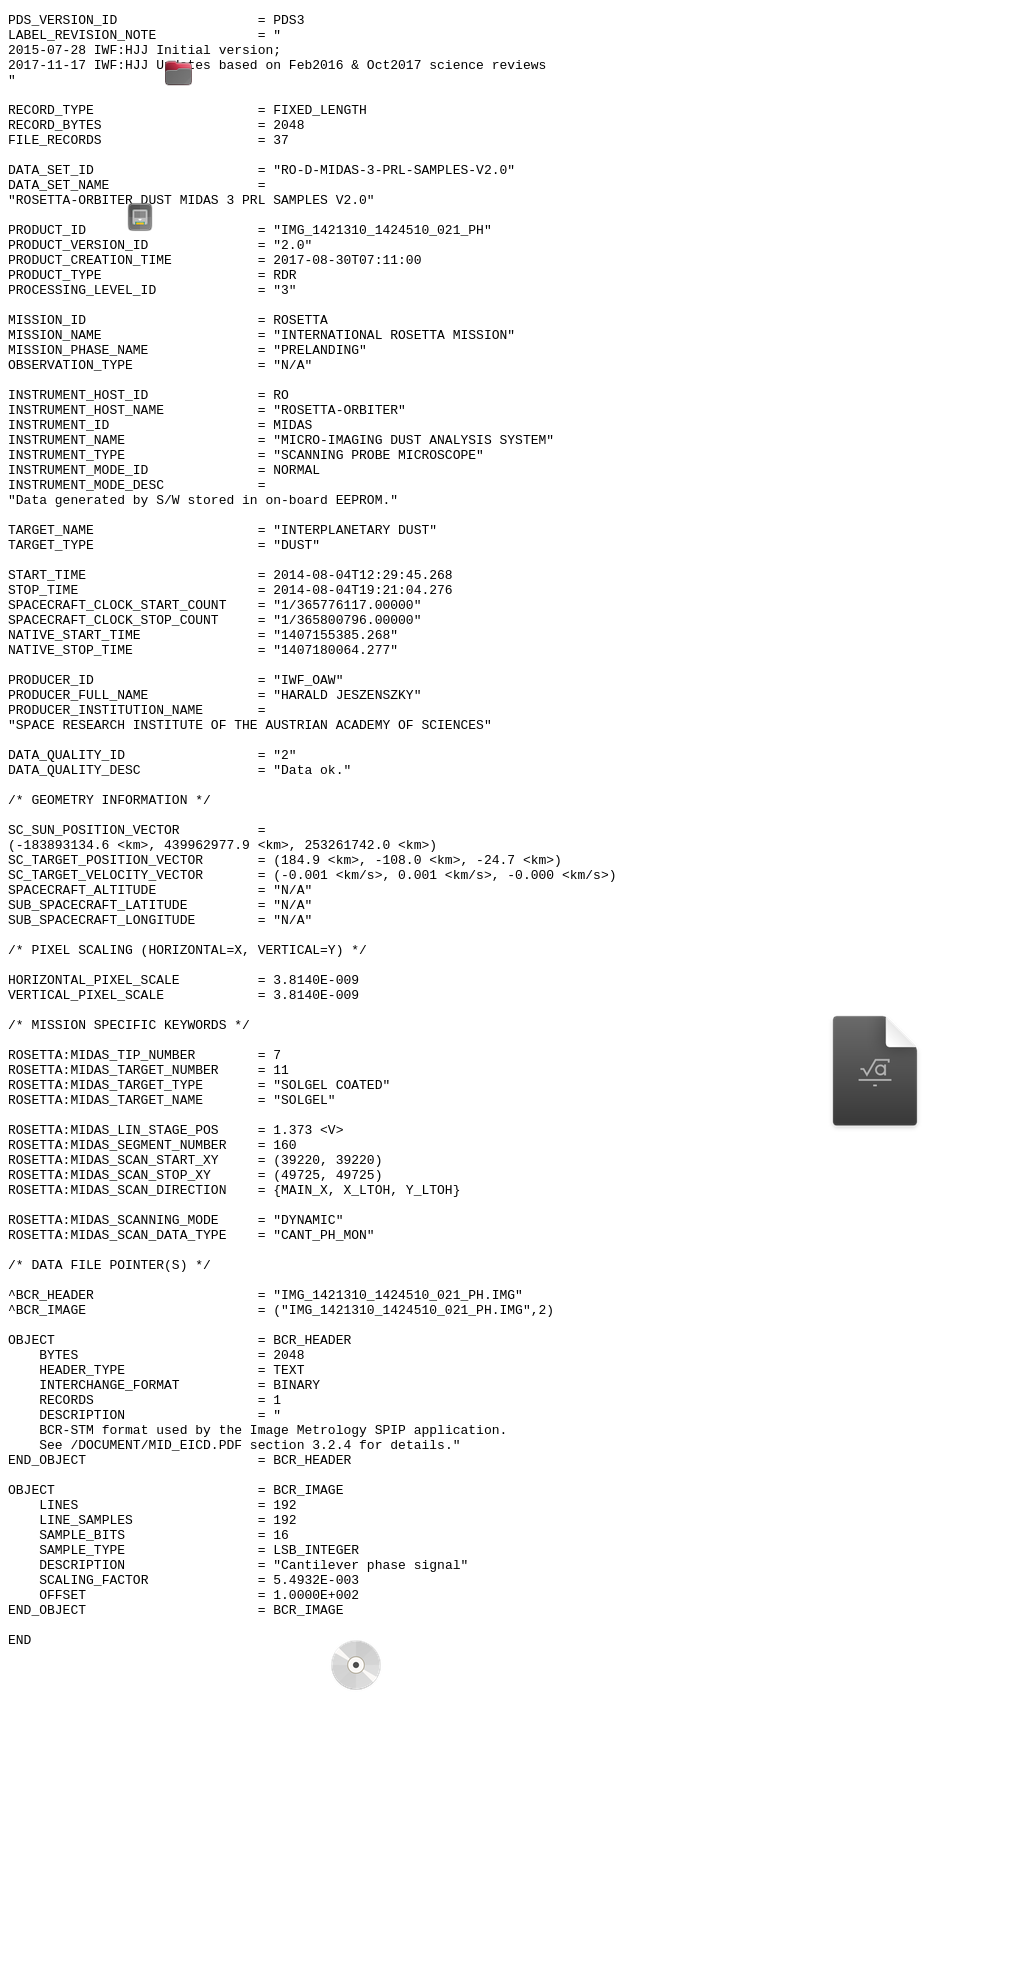 Image resolution: width=1024 pixels, height=1988 pixels. I want to click on indicates a CD, DVD, or optical disc drive, so click(356, 1665).